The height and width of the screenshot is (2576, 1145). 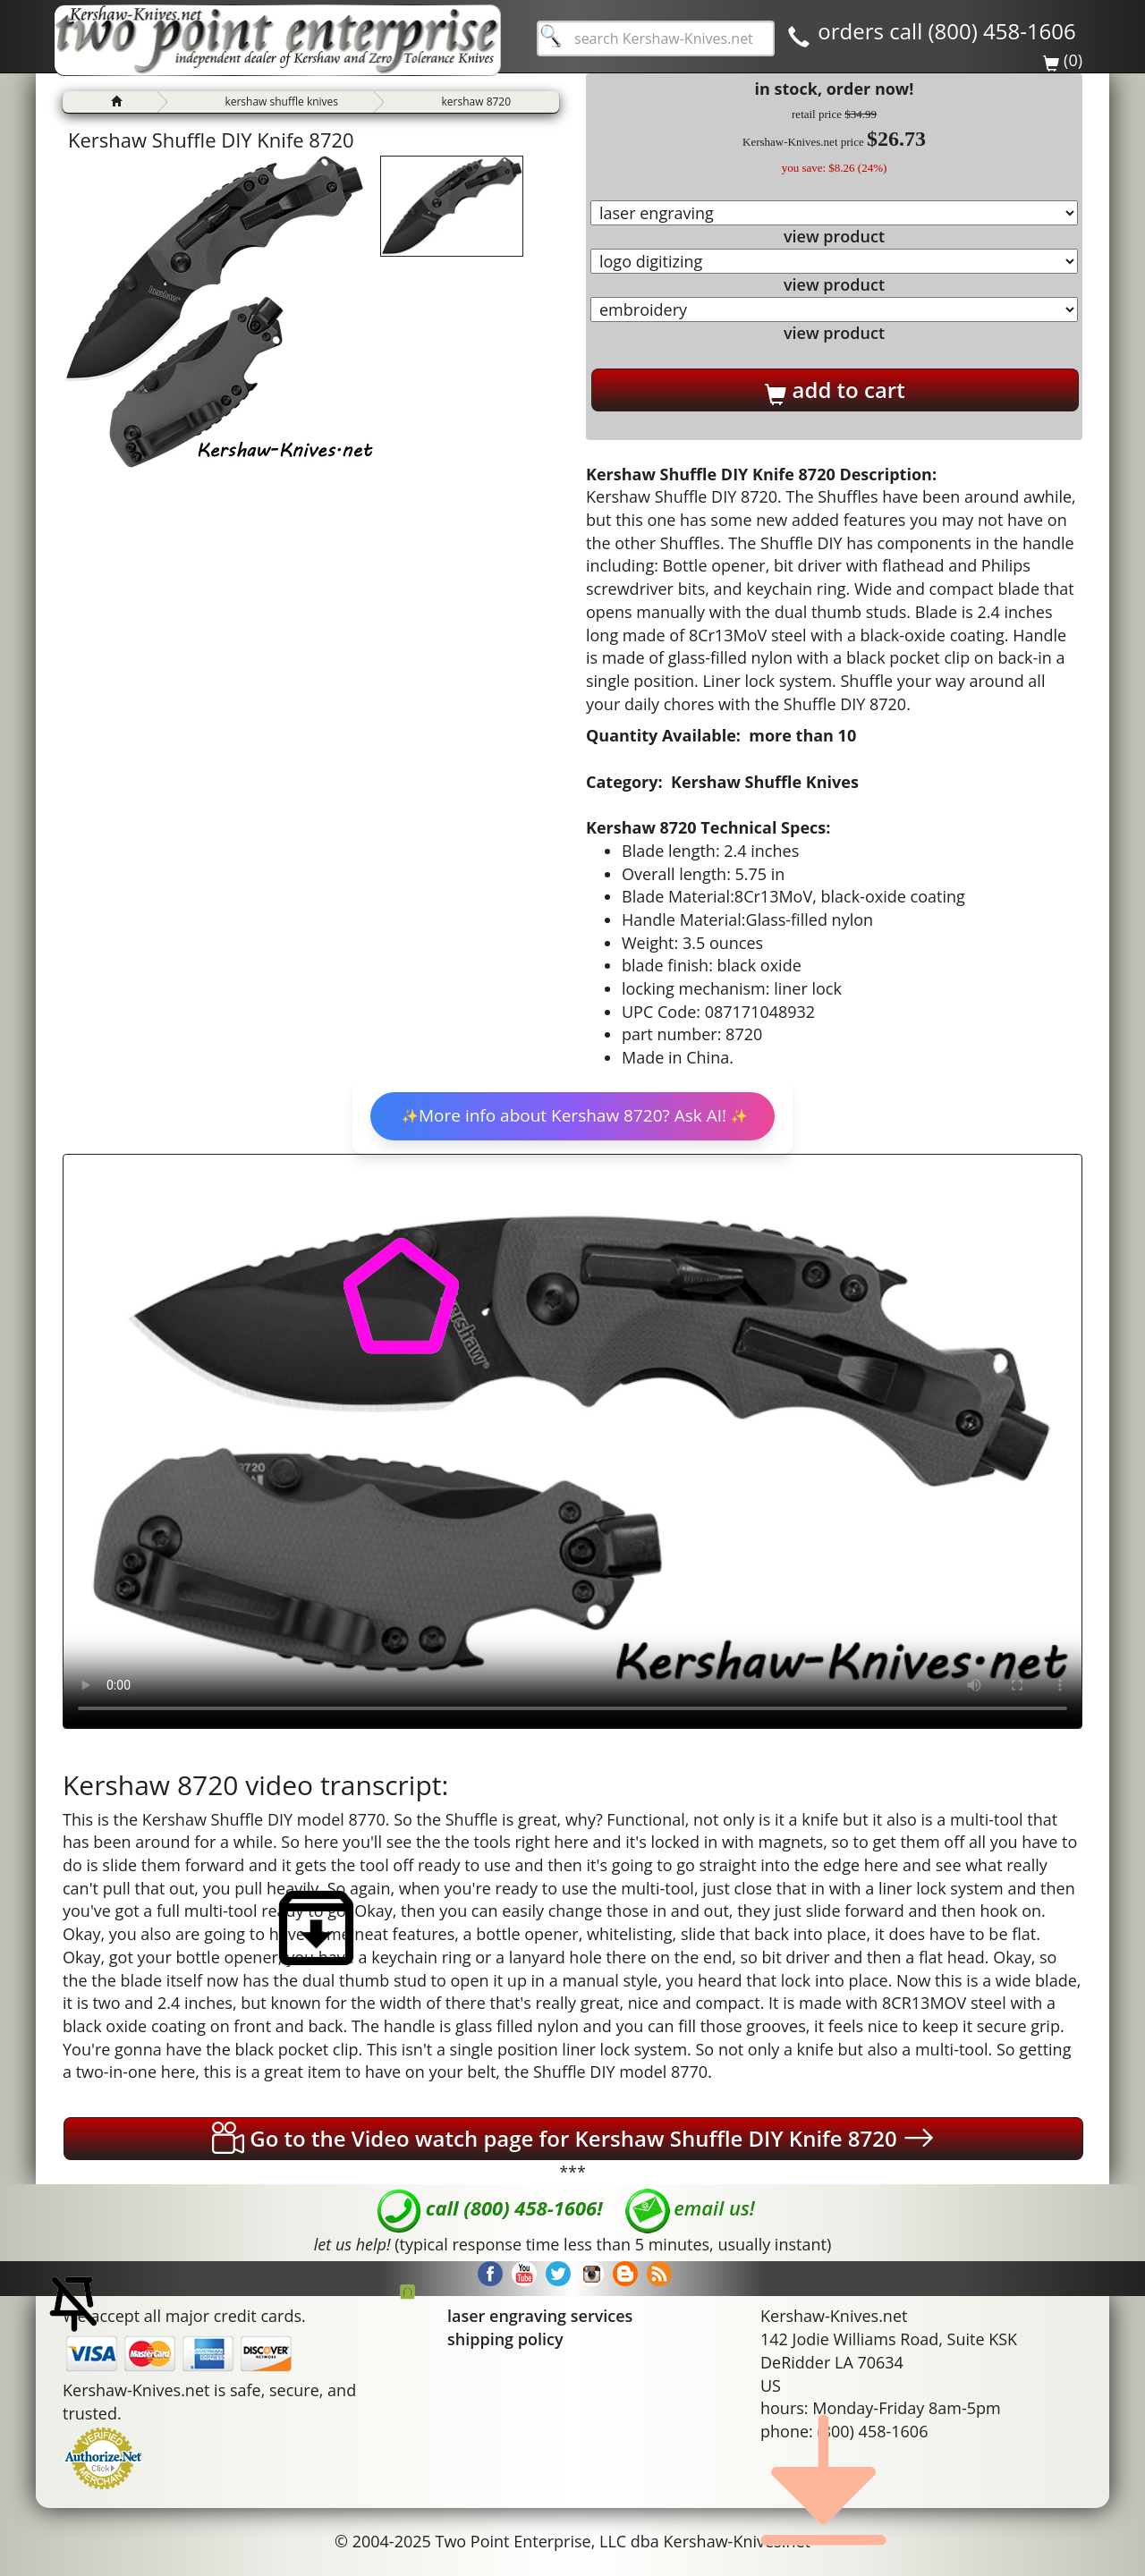 I want to click on archive this item, so click(x=316, y=1928).